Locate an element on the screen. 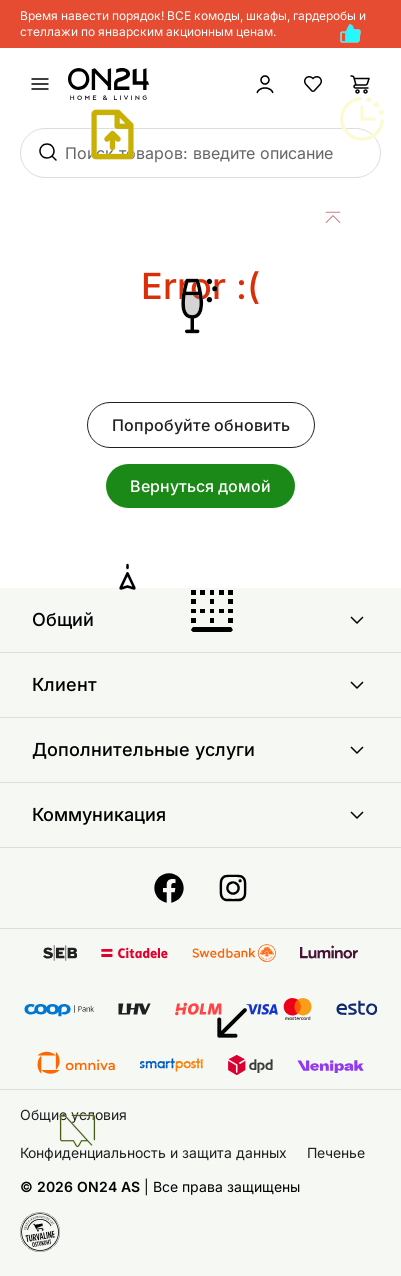 The width and height of the screenshot is (401, 1276). indicates an incoming call was received is located at coordinates (231, 1023).